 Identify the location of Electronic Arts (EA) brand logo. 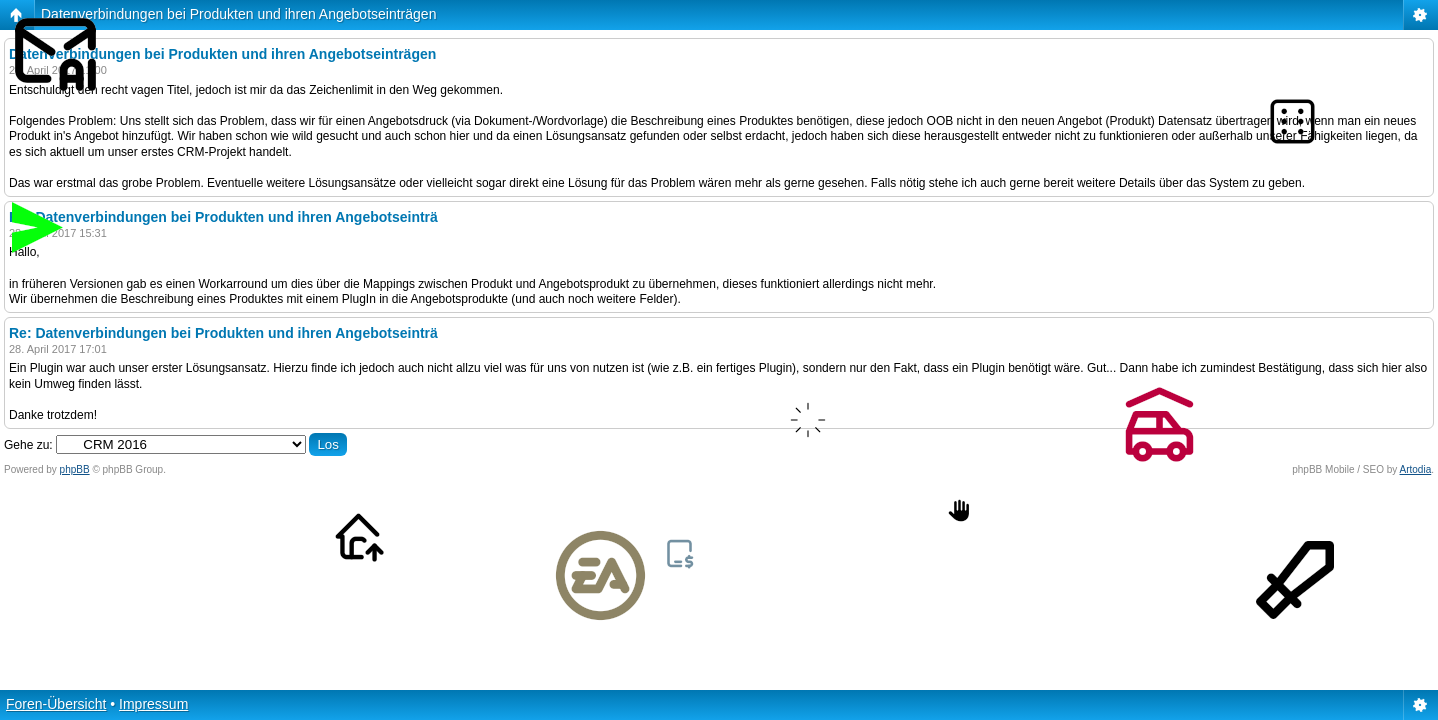
(600, 575).